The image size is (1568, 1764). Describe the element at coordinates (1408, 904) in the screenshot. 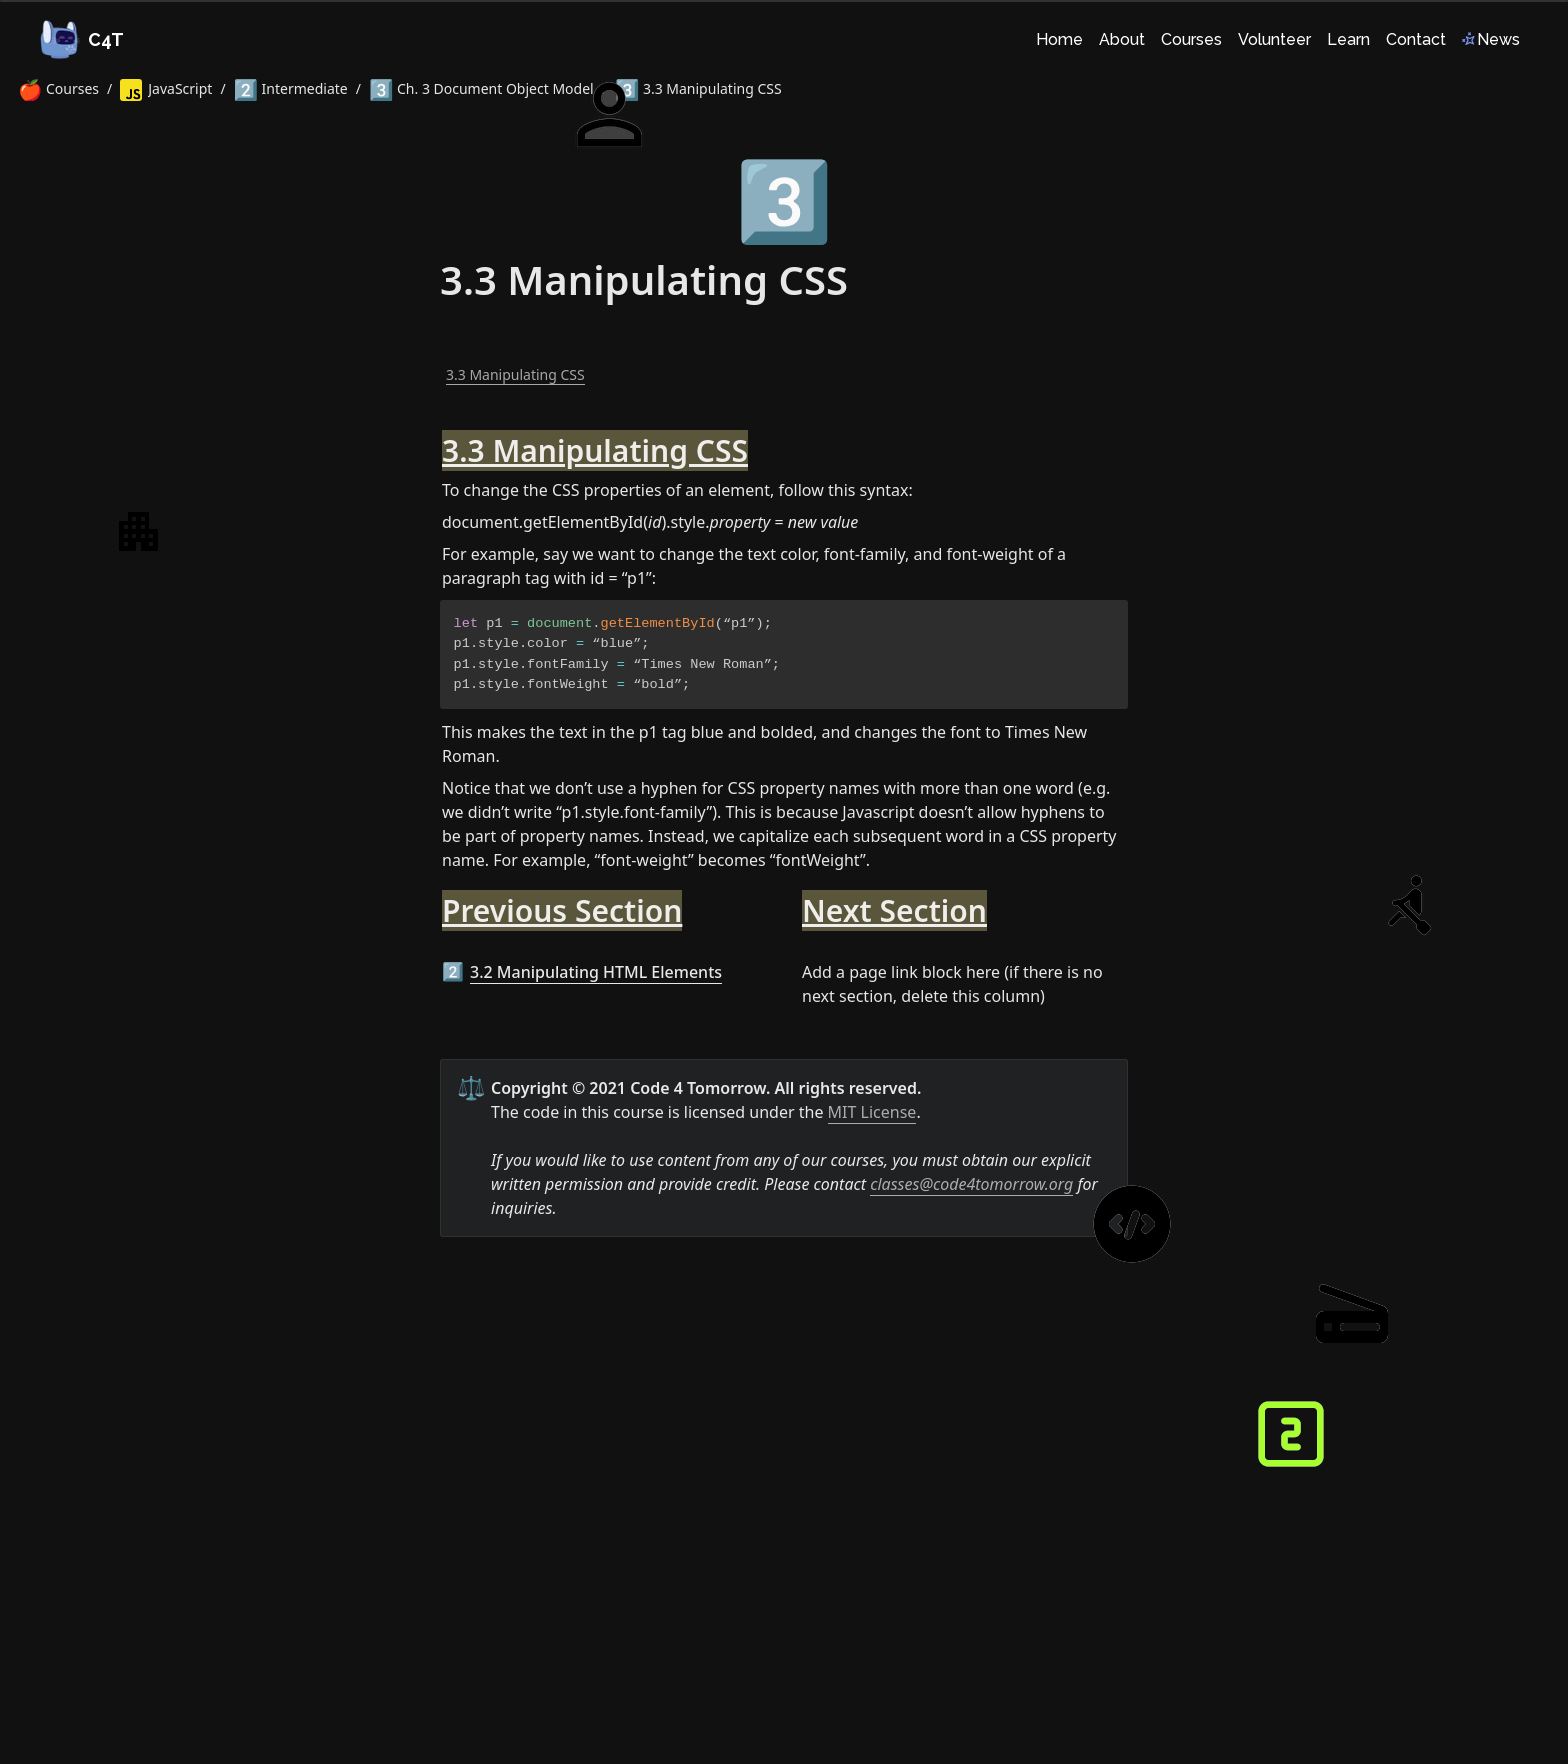

I see `access rowing or kayaking activities` at that location.